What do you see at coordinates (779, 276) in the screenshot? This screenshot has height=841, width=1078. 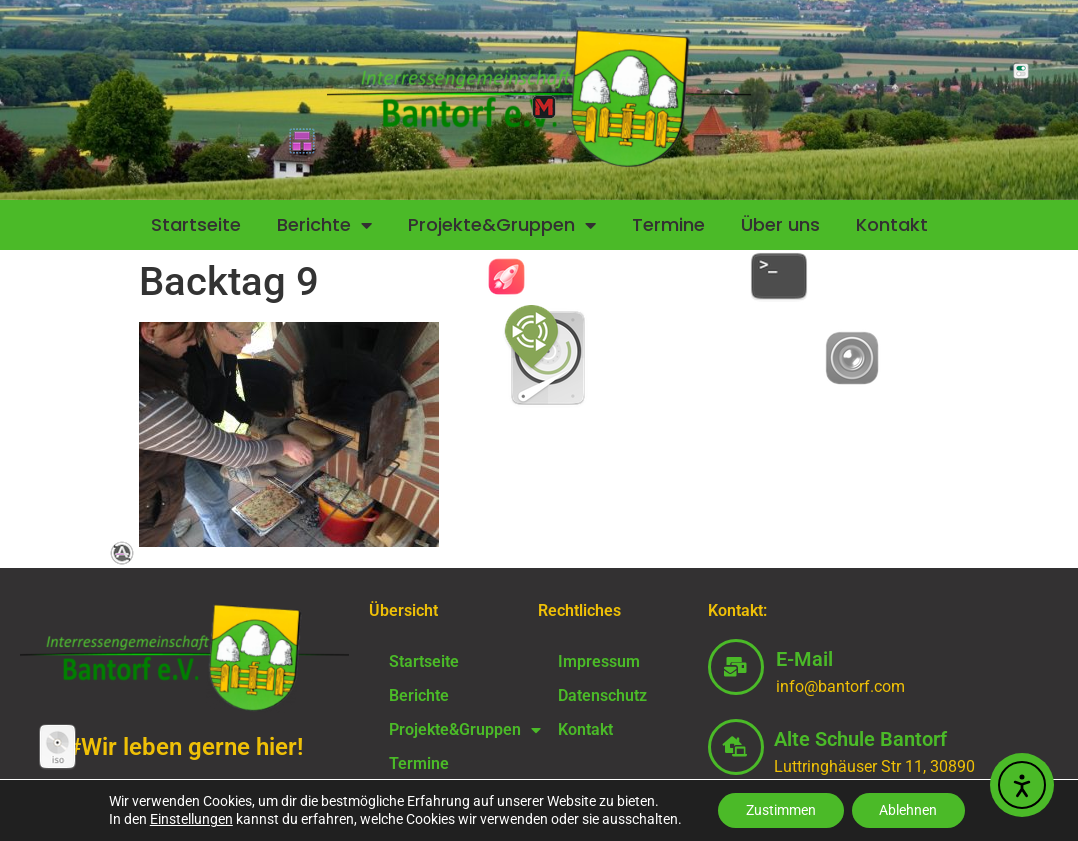 I see `open the terminal or command line` at bounding box center [779, 276].